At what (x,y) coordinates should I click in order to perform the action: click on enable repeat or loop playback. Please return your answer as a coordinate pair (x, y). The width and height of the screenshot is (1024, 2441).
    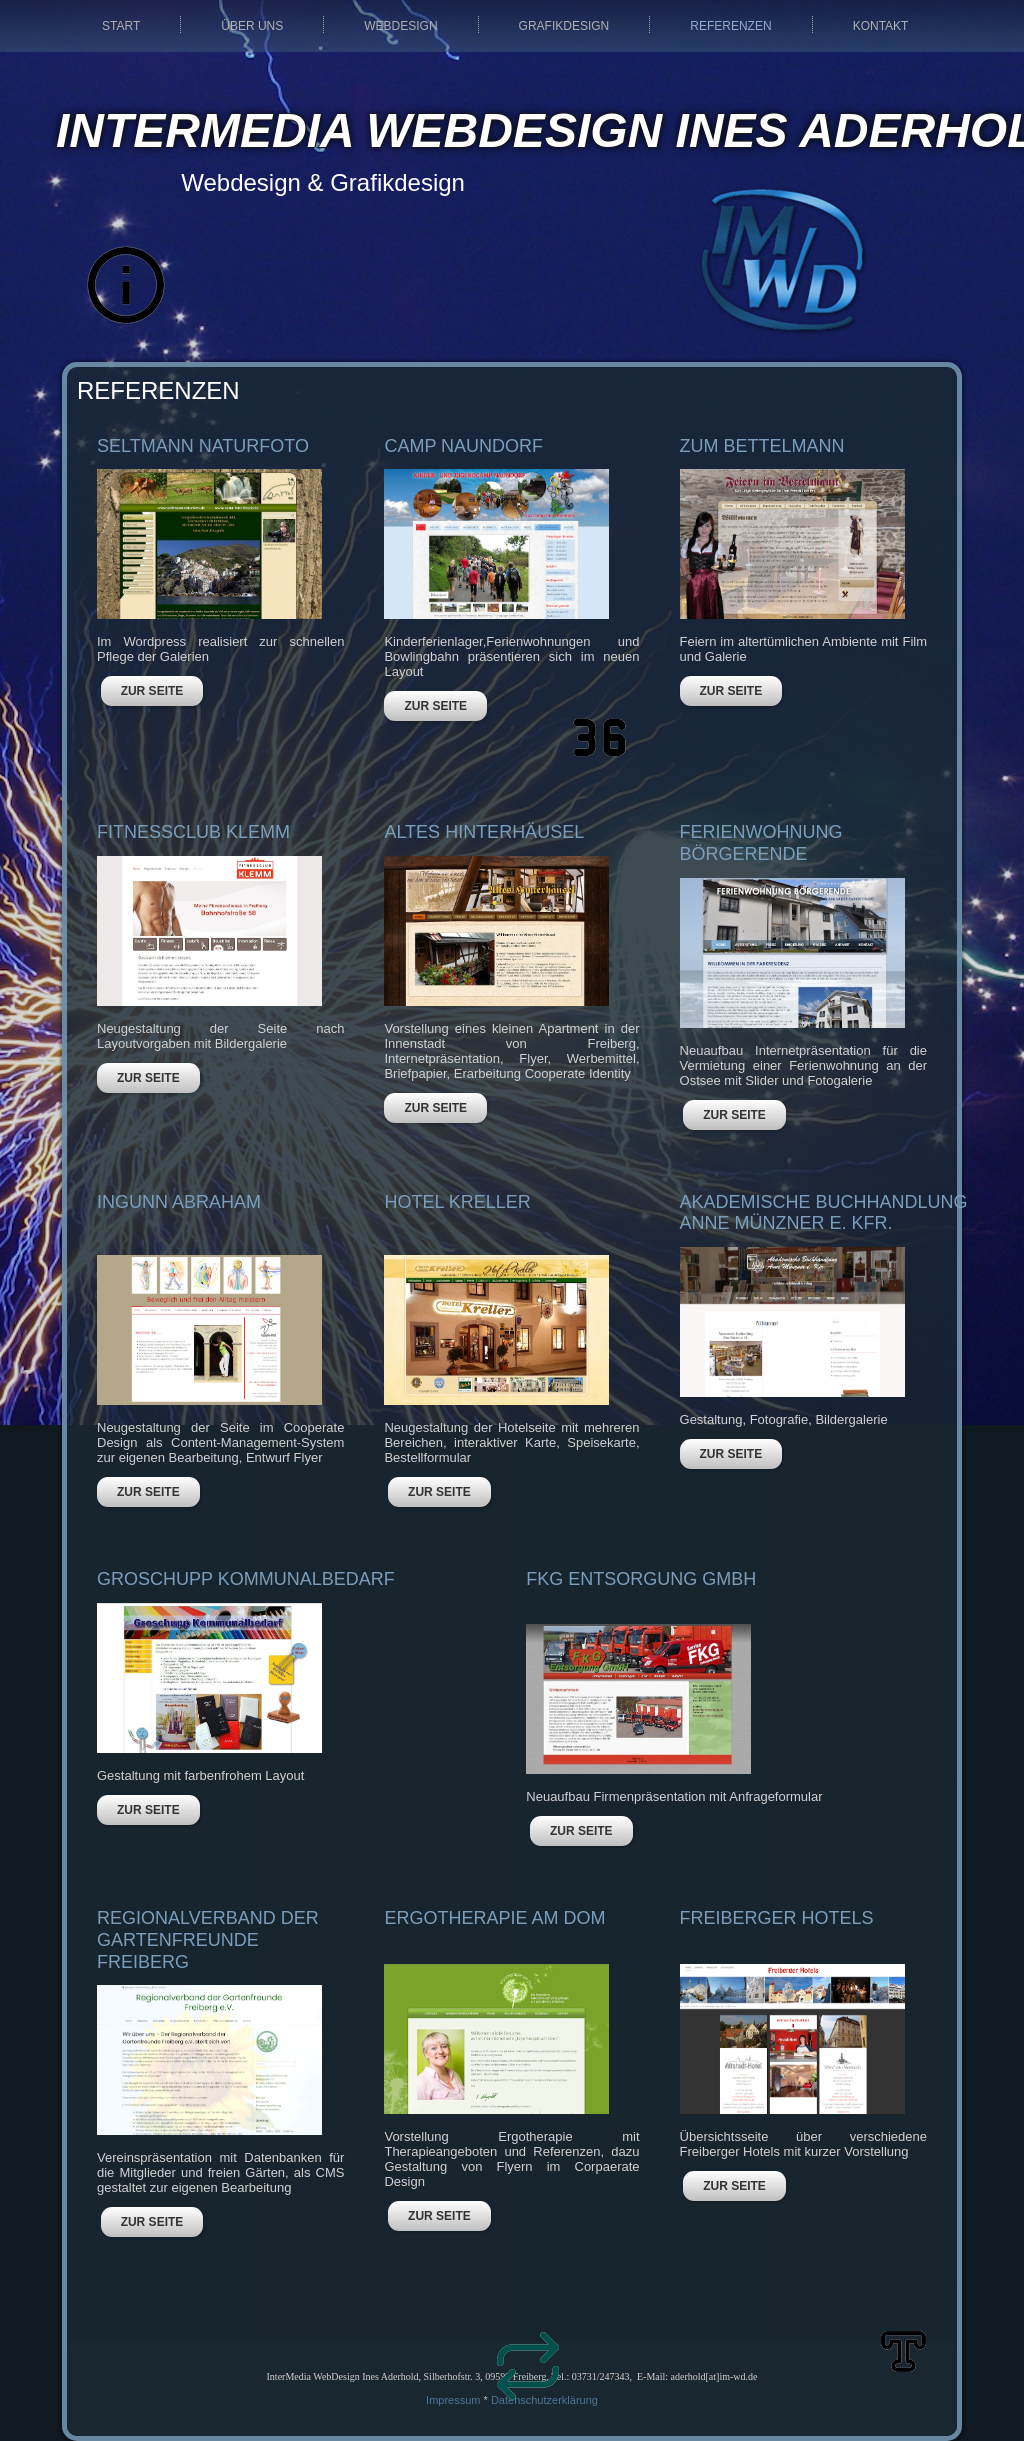
    Looking at the image, I should click on (528, 2366).